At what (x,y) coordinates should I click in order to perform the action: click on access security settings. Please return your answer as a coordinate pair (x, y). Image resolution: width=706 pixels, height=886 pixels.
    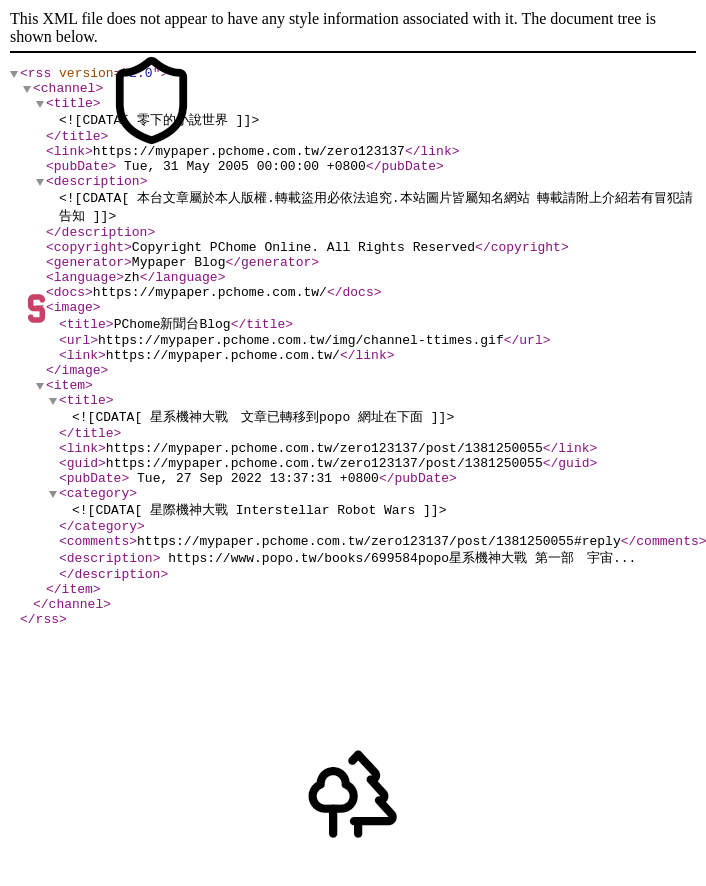
    Looking at the image, I should click on (151, 100).